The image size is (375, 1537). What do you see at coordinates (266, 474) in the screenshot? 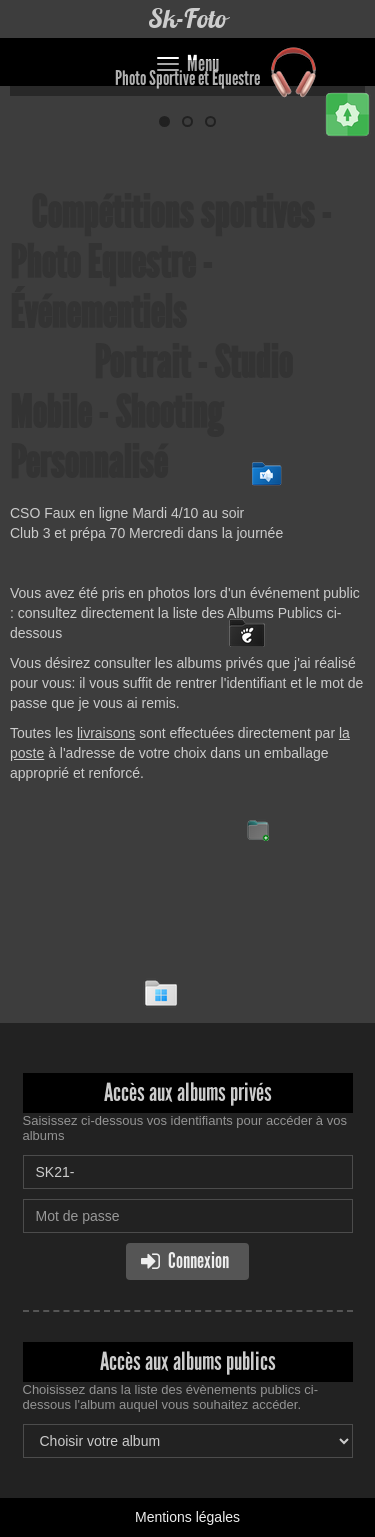
I see `open microsoft yammer files folder` at bounding box center [266, 474].